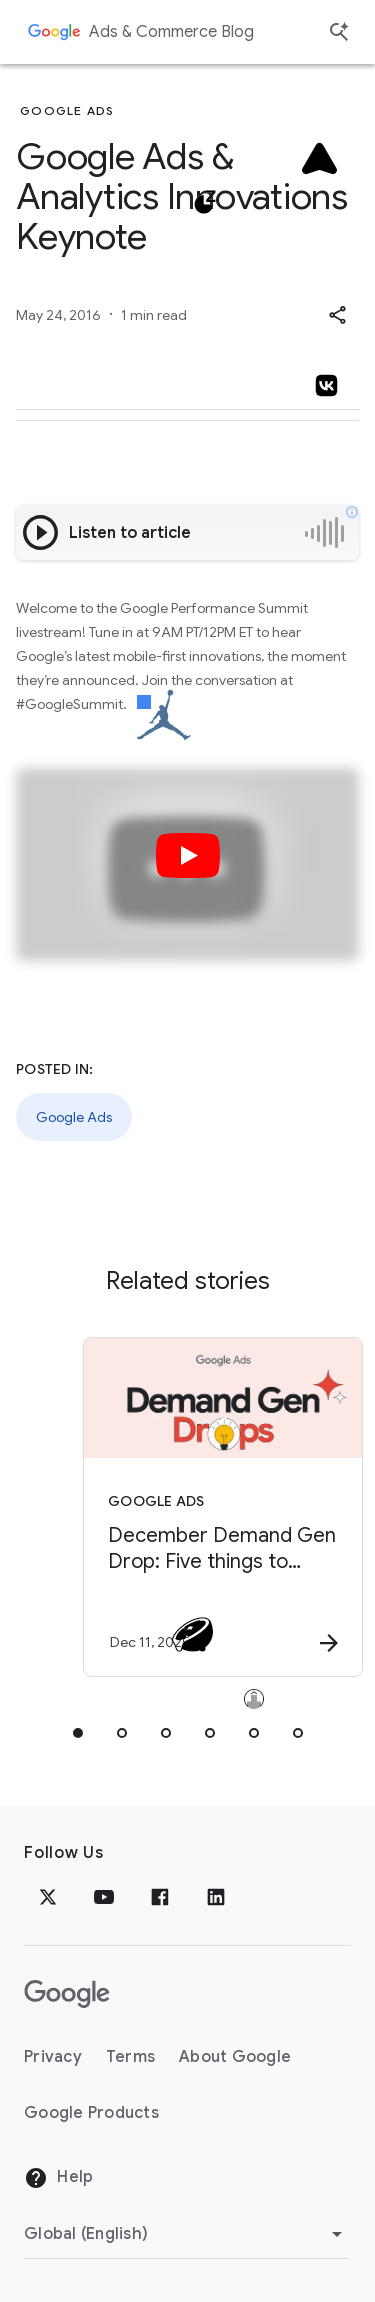  What do you see at coordinates (205, 202) in the screenshot?
I see `indicates rest or sleep mode` at bounding box center [205, 202].